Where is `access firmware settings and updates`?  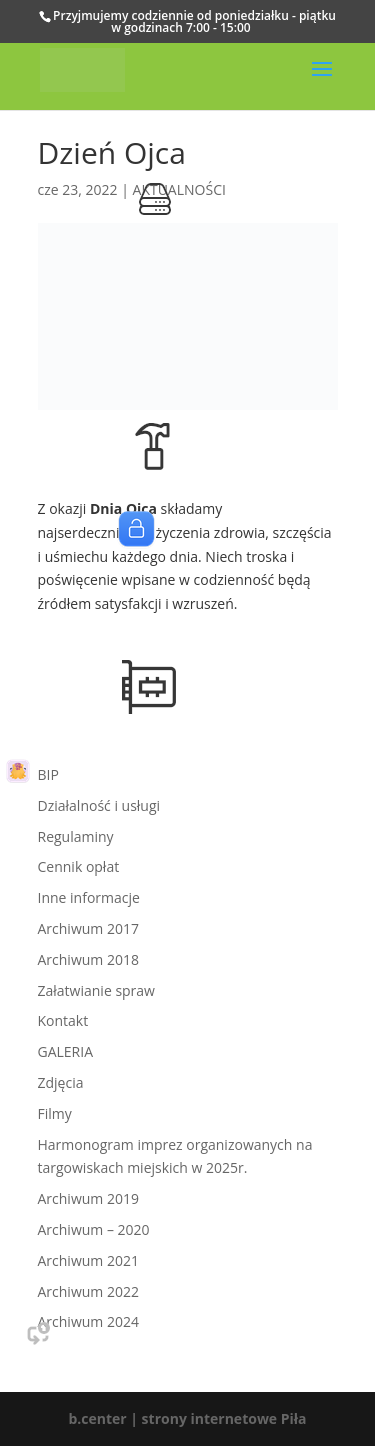
access firmware settings and updates is located at coordinates (149, 687).